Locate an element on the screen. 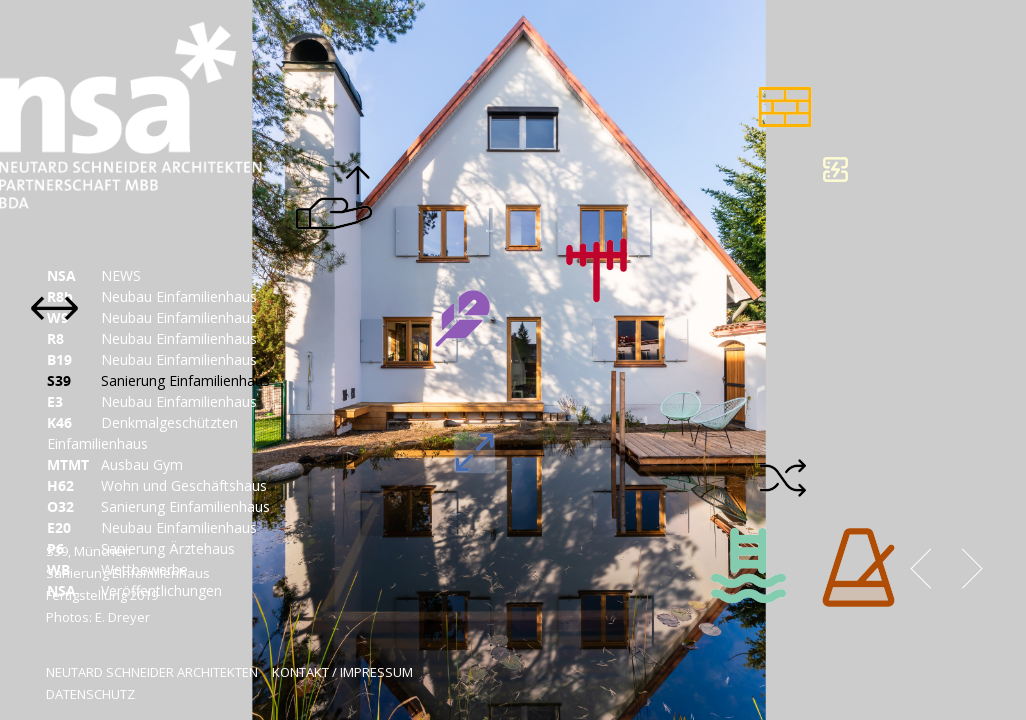 Image resolution: width=1026 pixels, height=720 pixels. shuffle playlist or queue order is located at coordinates (782, 478).